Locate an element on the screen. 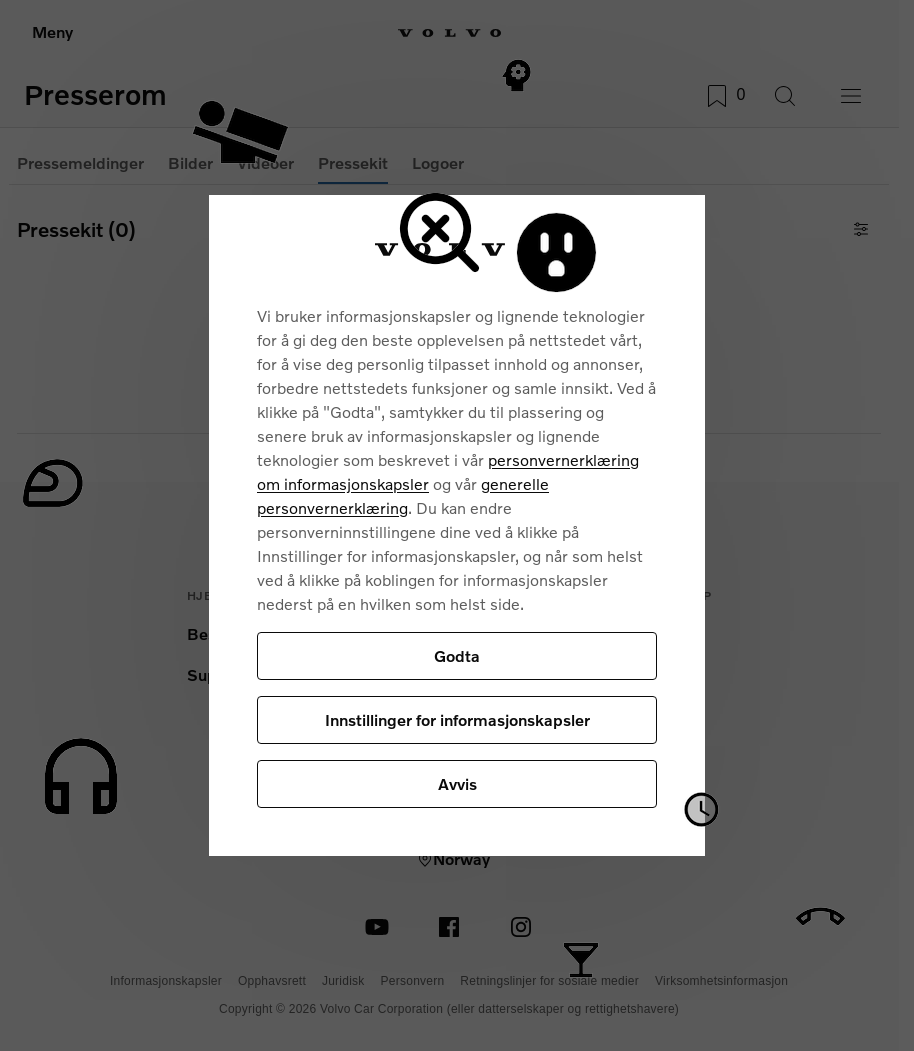 The height and width of the screenshot is (1051, 914). access mental health or psychology features is located at coordinates (516, 75).